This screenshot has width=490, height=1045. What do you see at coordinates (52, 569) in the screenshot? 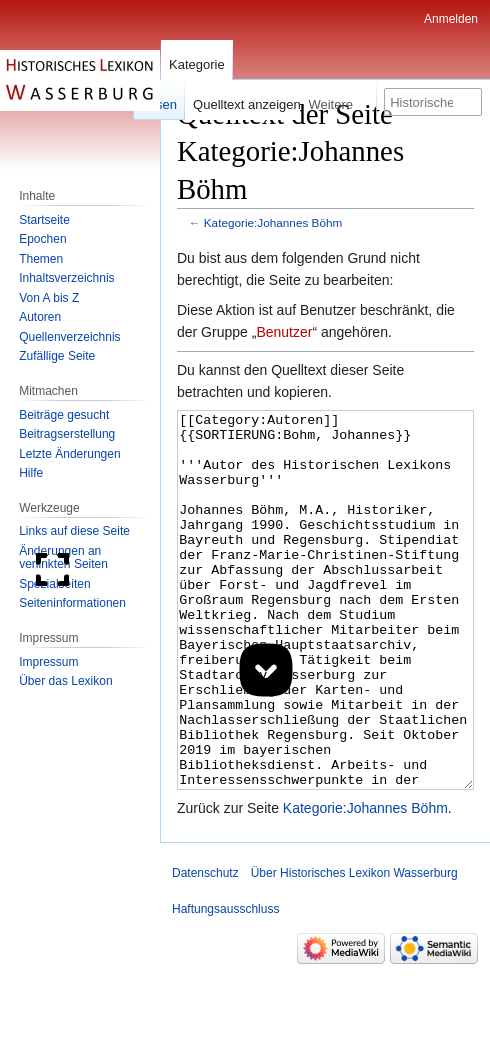
I see `expand to fullscreen mode` at bounding box center [52, 569].